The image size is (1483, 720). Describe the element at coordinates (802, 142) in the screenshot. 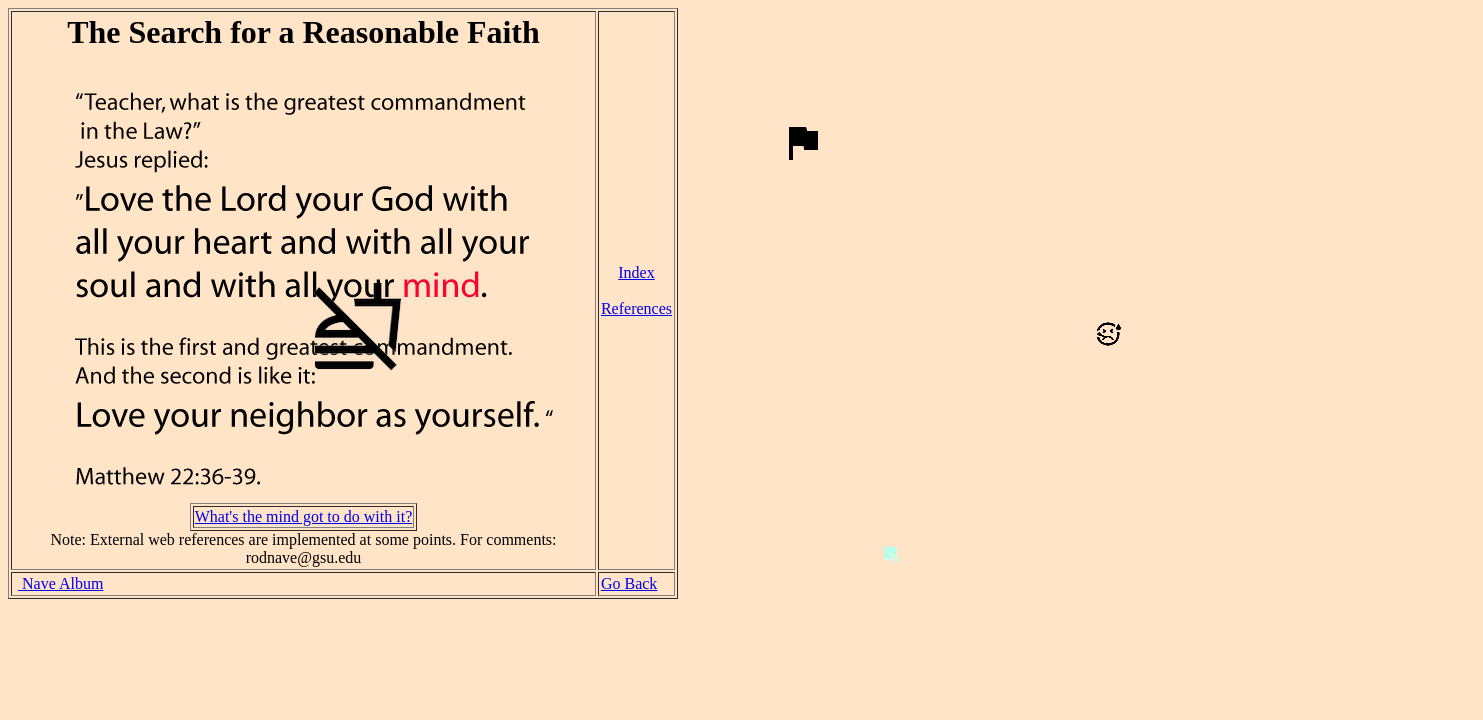

I see `flag or report content` at that location.